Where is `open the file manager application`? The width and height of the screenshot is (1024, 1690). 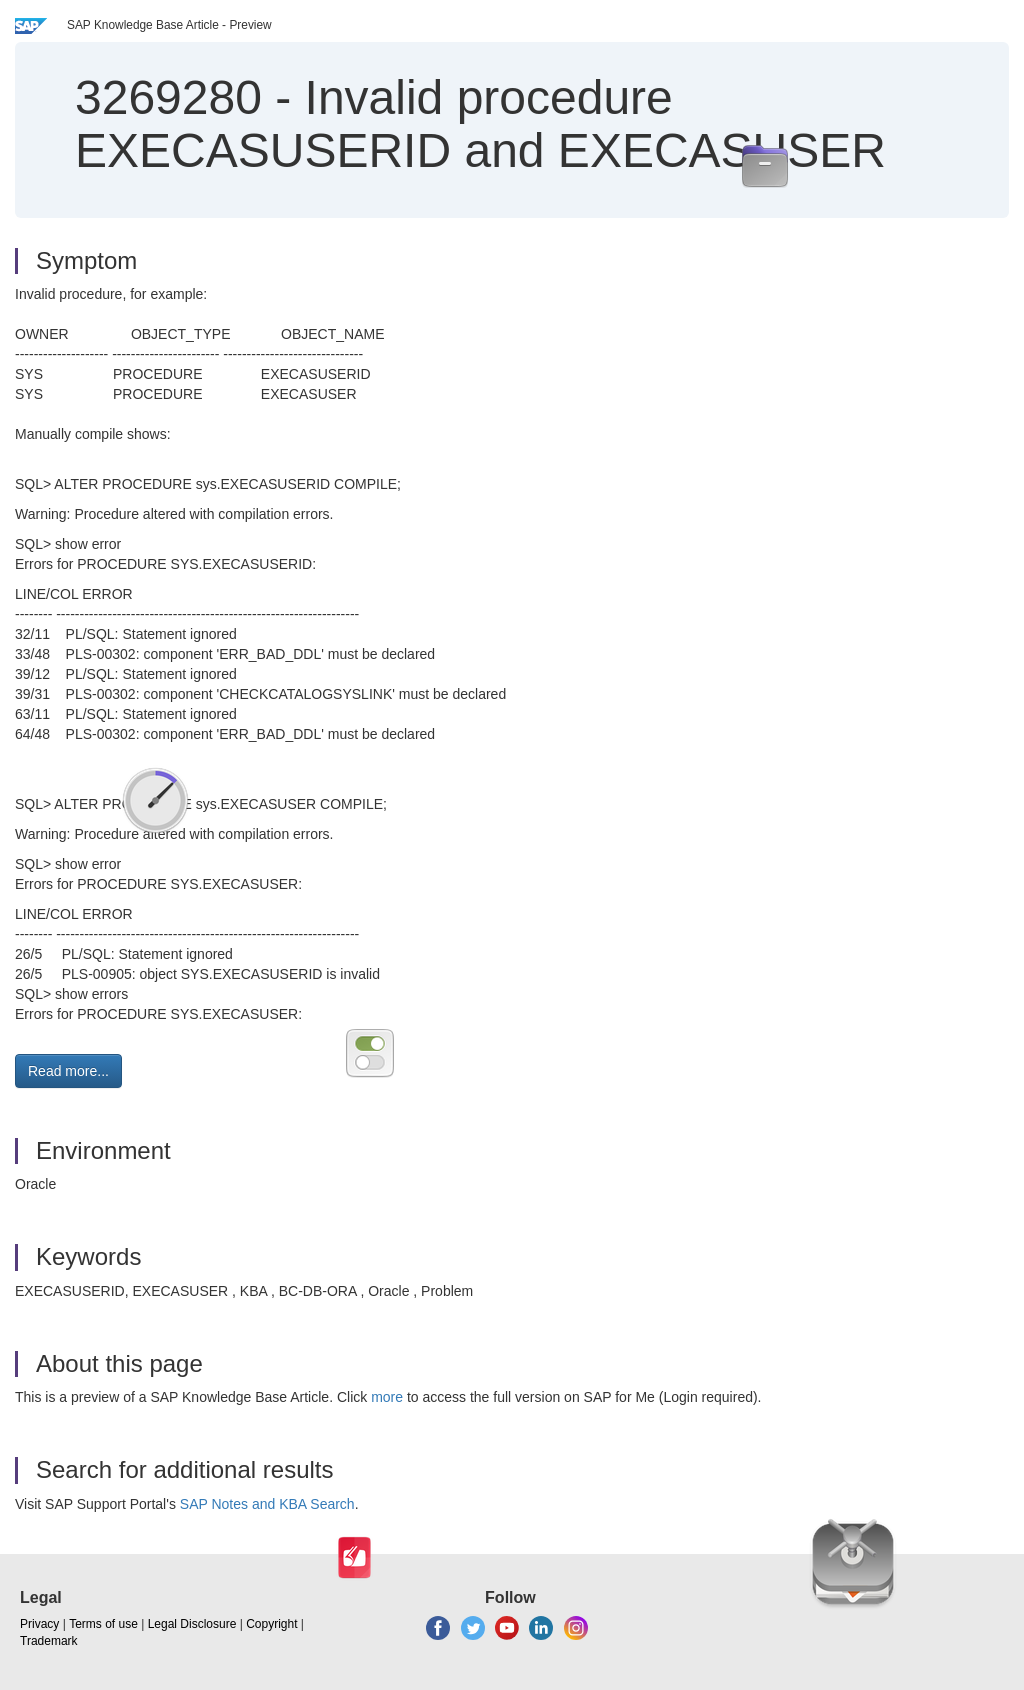
open the file manager application is located at coordinates (765, 166).